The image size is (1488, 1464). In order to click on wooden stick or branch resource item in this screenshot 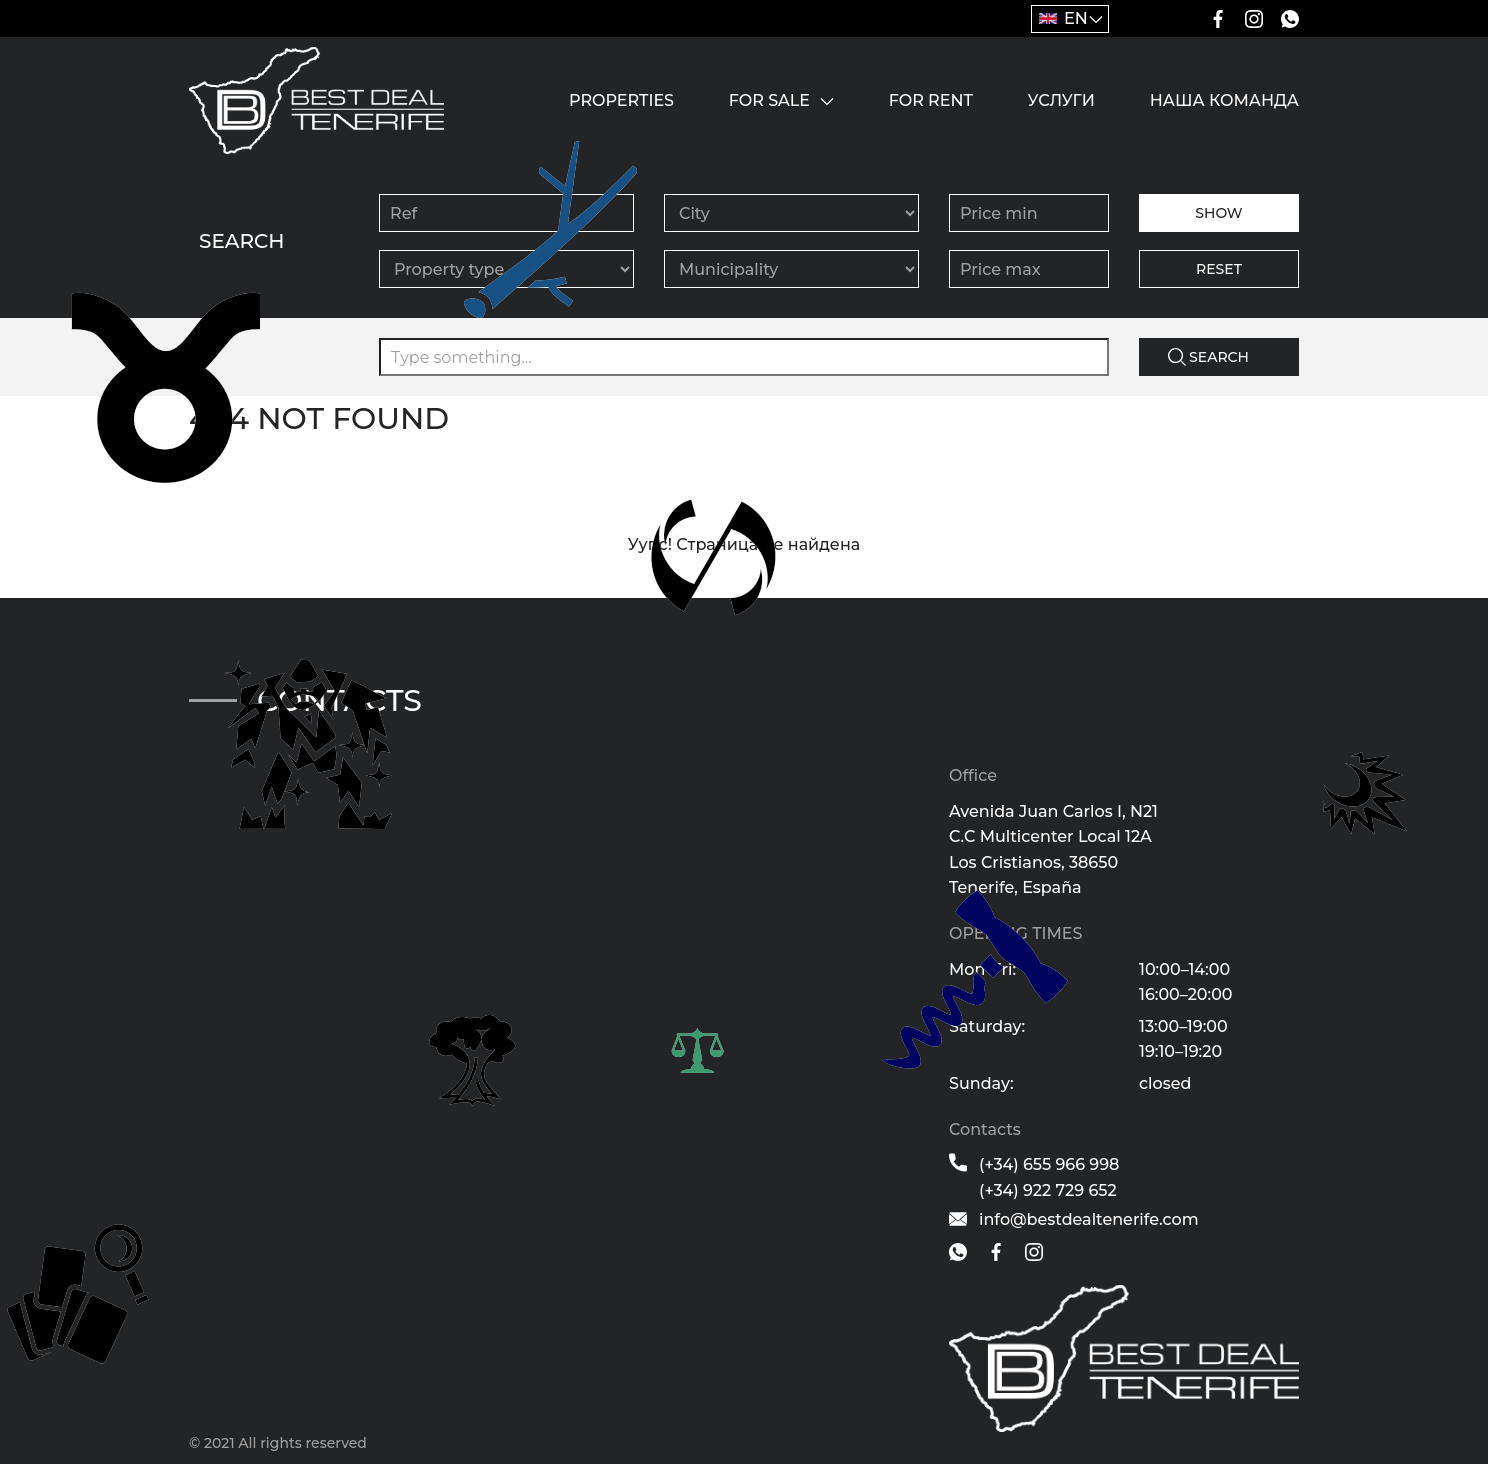, I will do `click(550, 229)`.